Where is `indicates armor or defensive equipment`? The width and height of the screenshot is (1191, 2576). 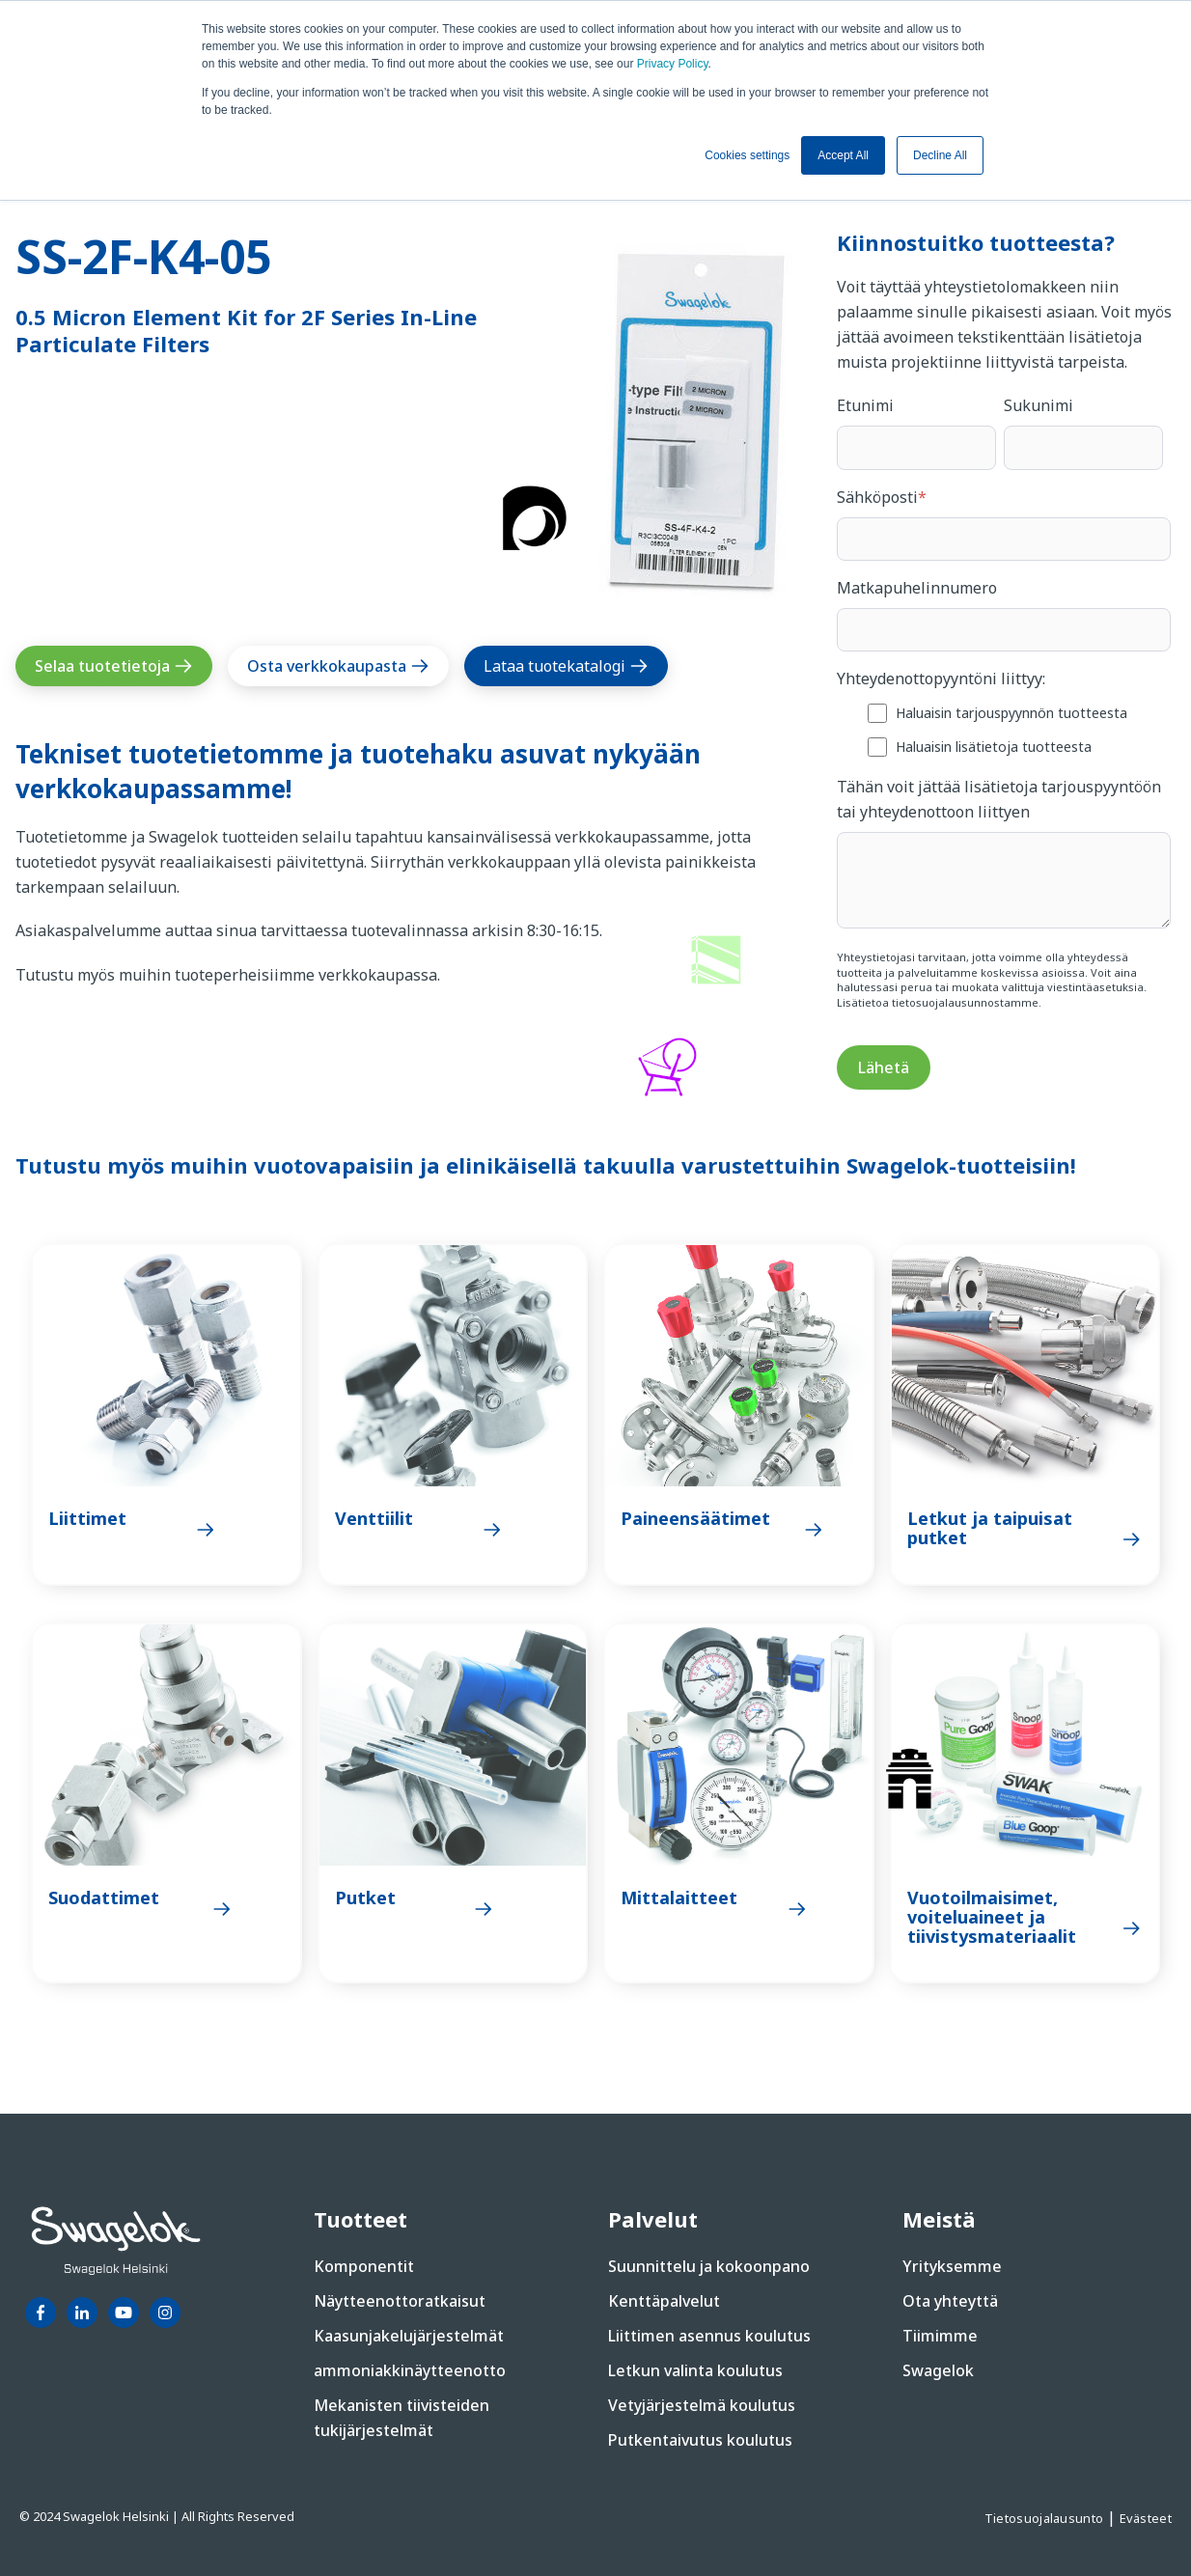 indicates armor or defensive equipment is located at coordinates (715, 959).